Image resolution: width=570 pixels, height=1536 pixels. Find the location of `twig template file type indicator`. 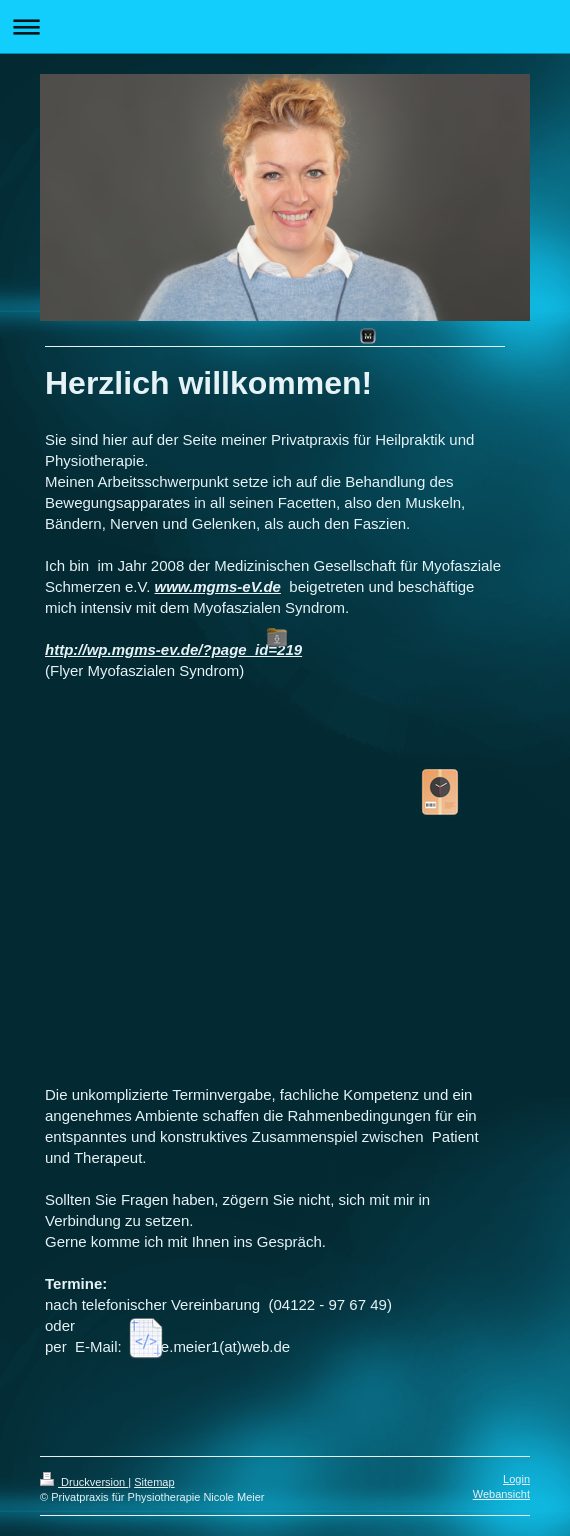

twig template file type indicator is located at coordinates (146, 1338).